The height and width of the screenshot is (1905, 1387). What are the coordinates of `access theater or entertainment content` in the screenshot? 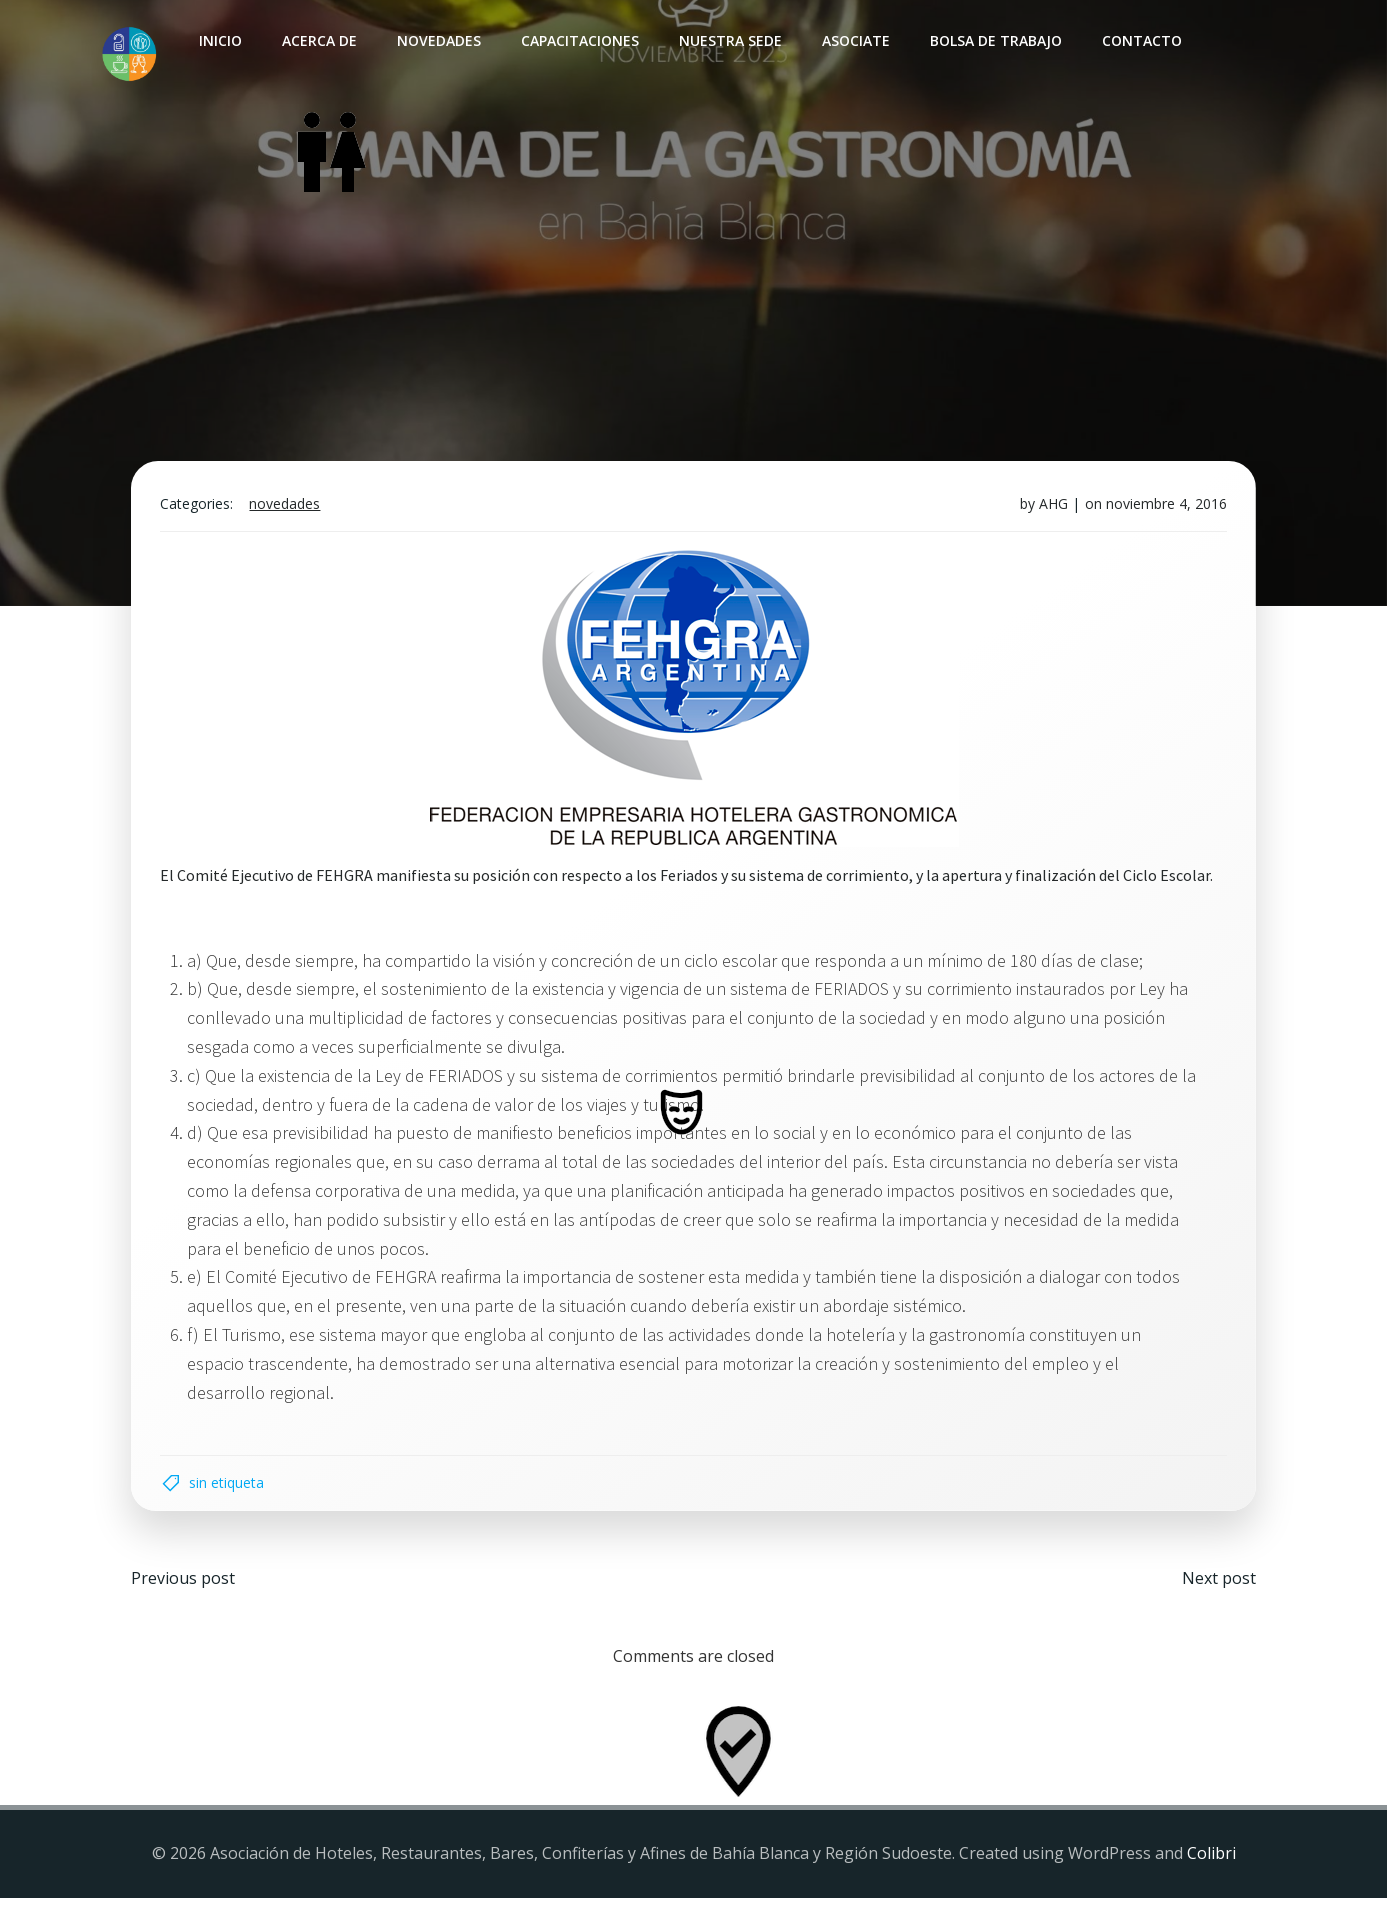 It's located at (681, 1110).